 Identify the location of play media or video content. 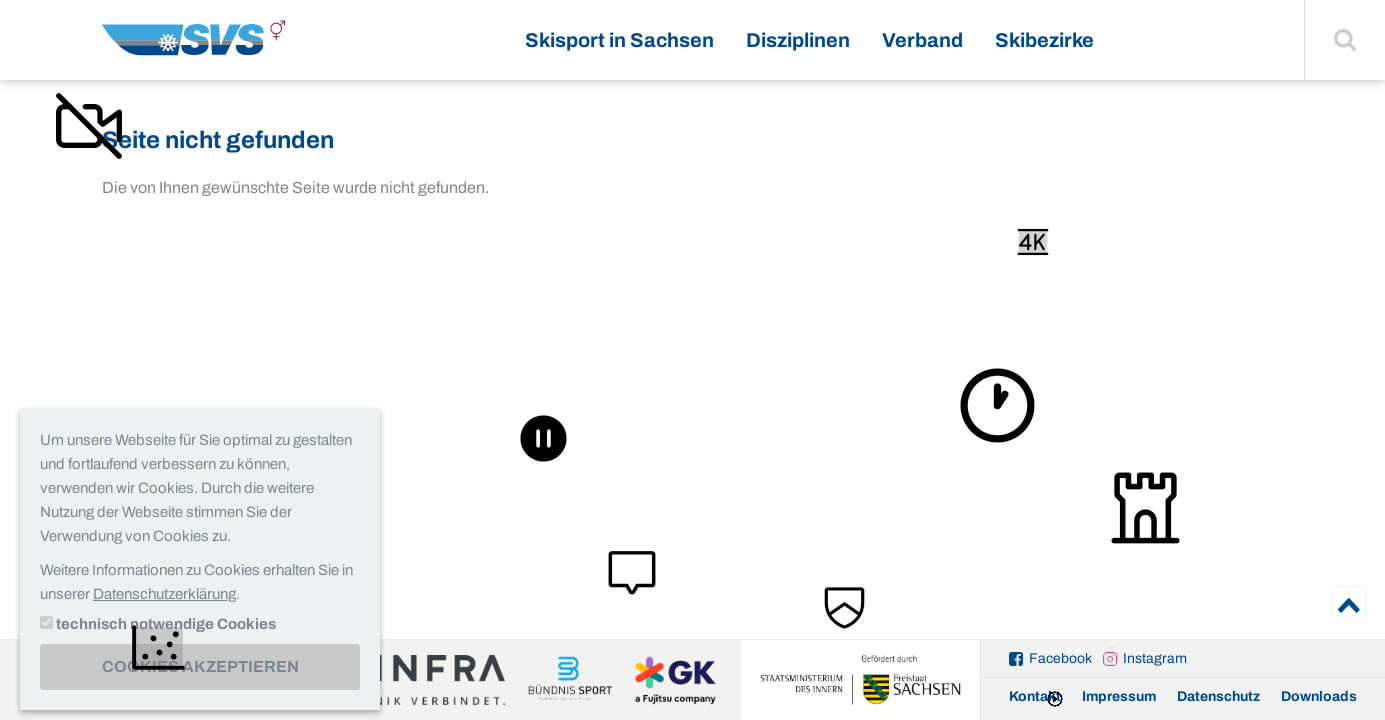
(1055, 699).